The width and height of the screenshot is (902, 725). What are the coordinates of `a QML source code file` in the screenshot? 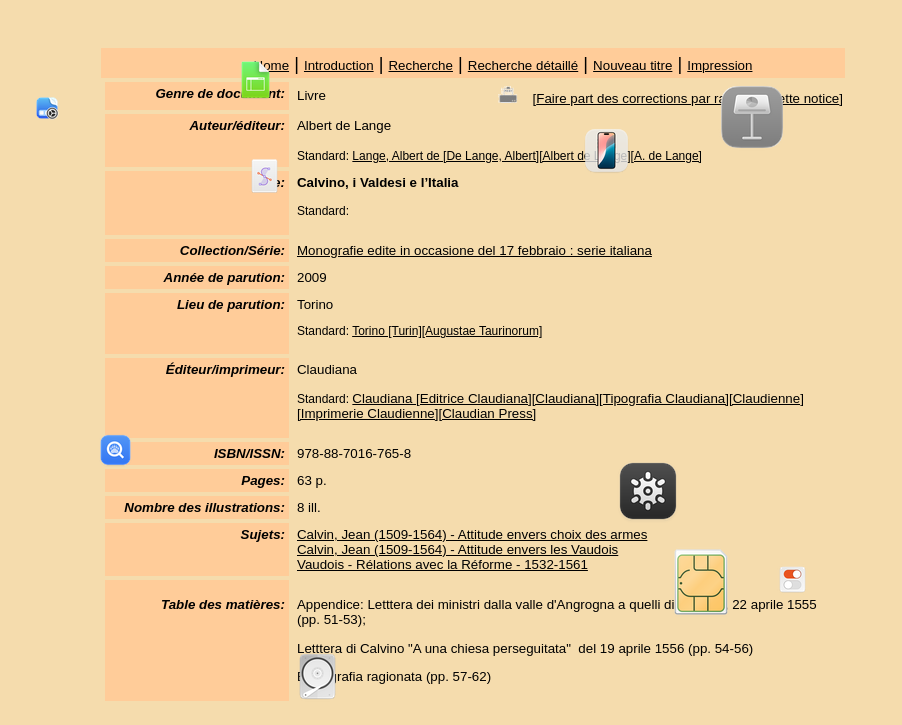 It's located at (255, 80).